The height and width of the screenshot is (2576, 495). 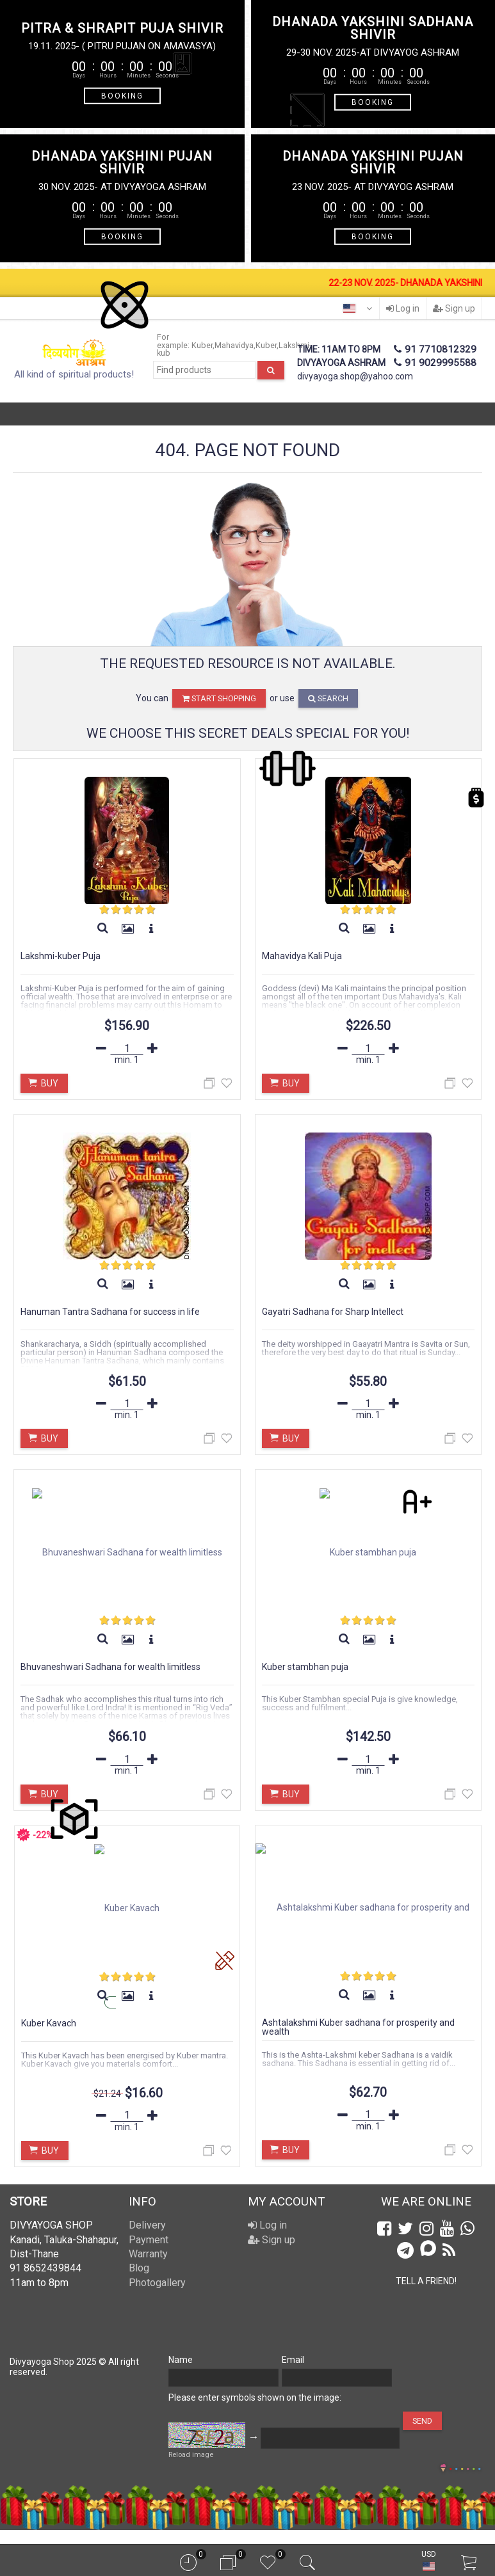 What do you see at coordinates (307, 110) in the screenshot?
I see `invert current selection` at bounding box center [307, 110].